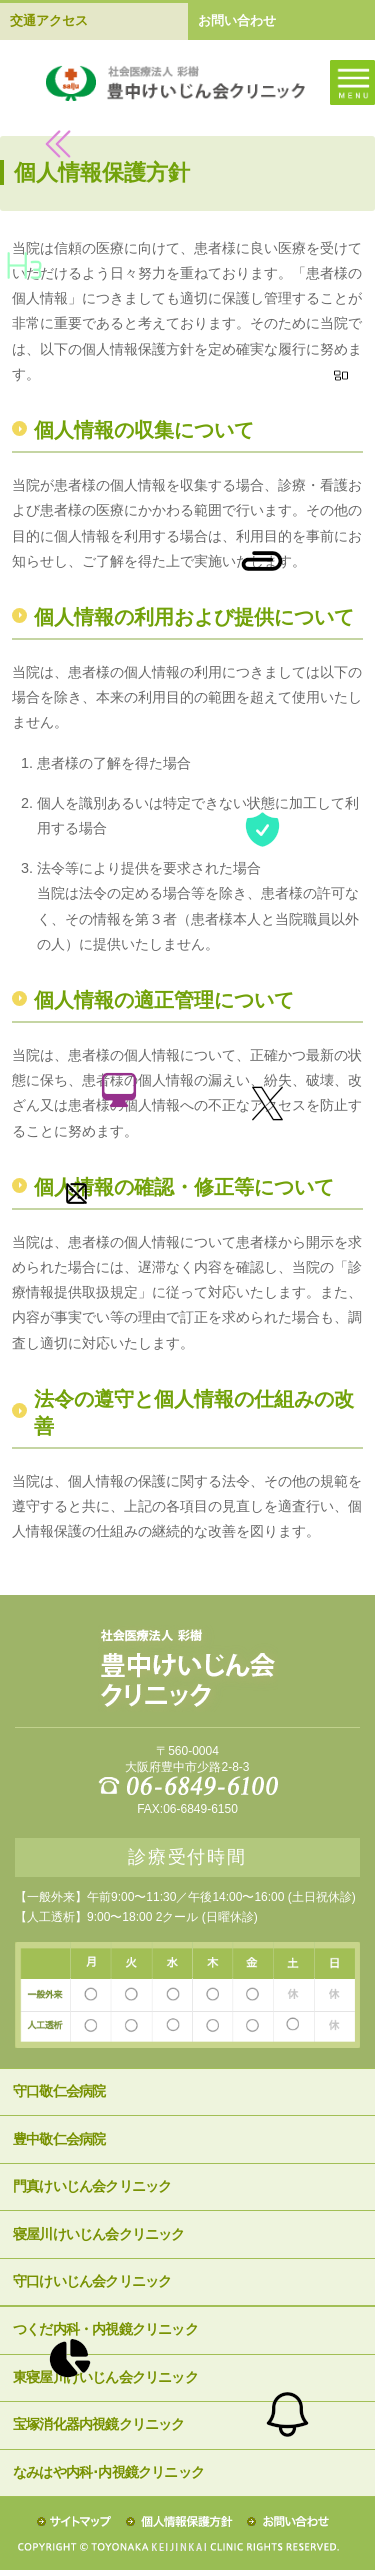 The height and width of the screenshot is (2570, 375). What do you see at coordinates (262, 561) in the screenshot?
I see `attach a file to your message` at bounding box center [262, 561].